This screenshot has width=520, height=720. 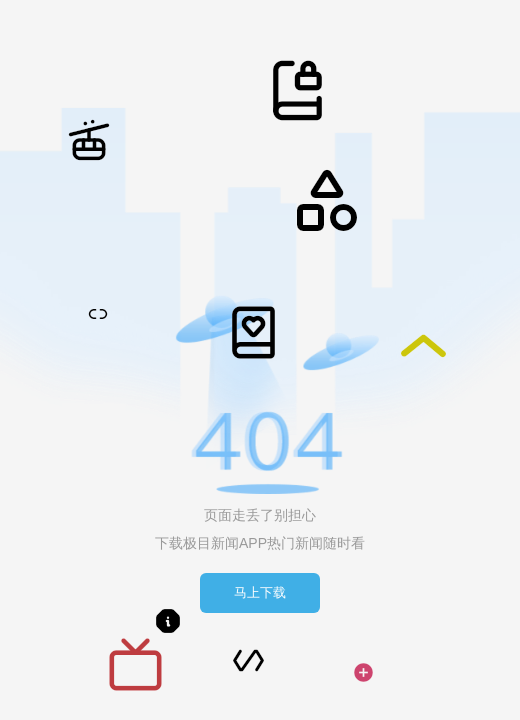 I want to click on access cable car or gondola transit options, so click(x=89, y=140).